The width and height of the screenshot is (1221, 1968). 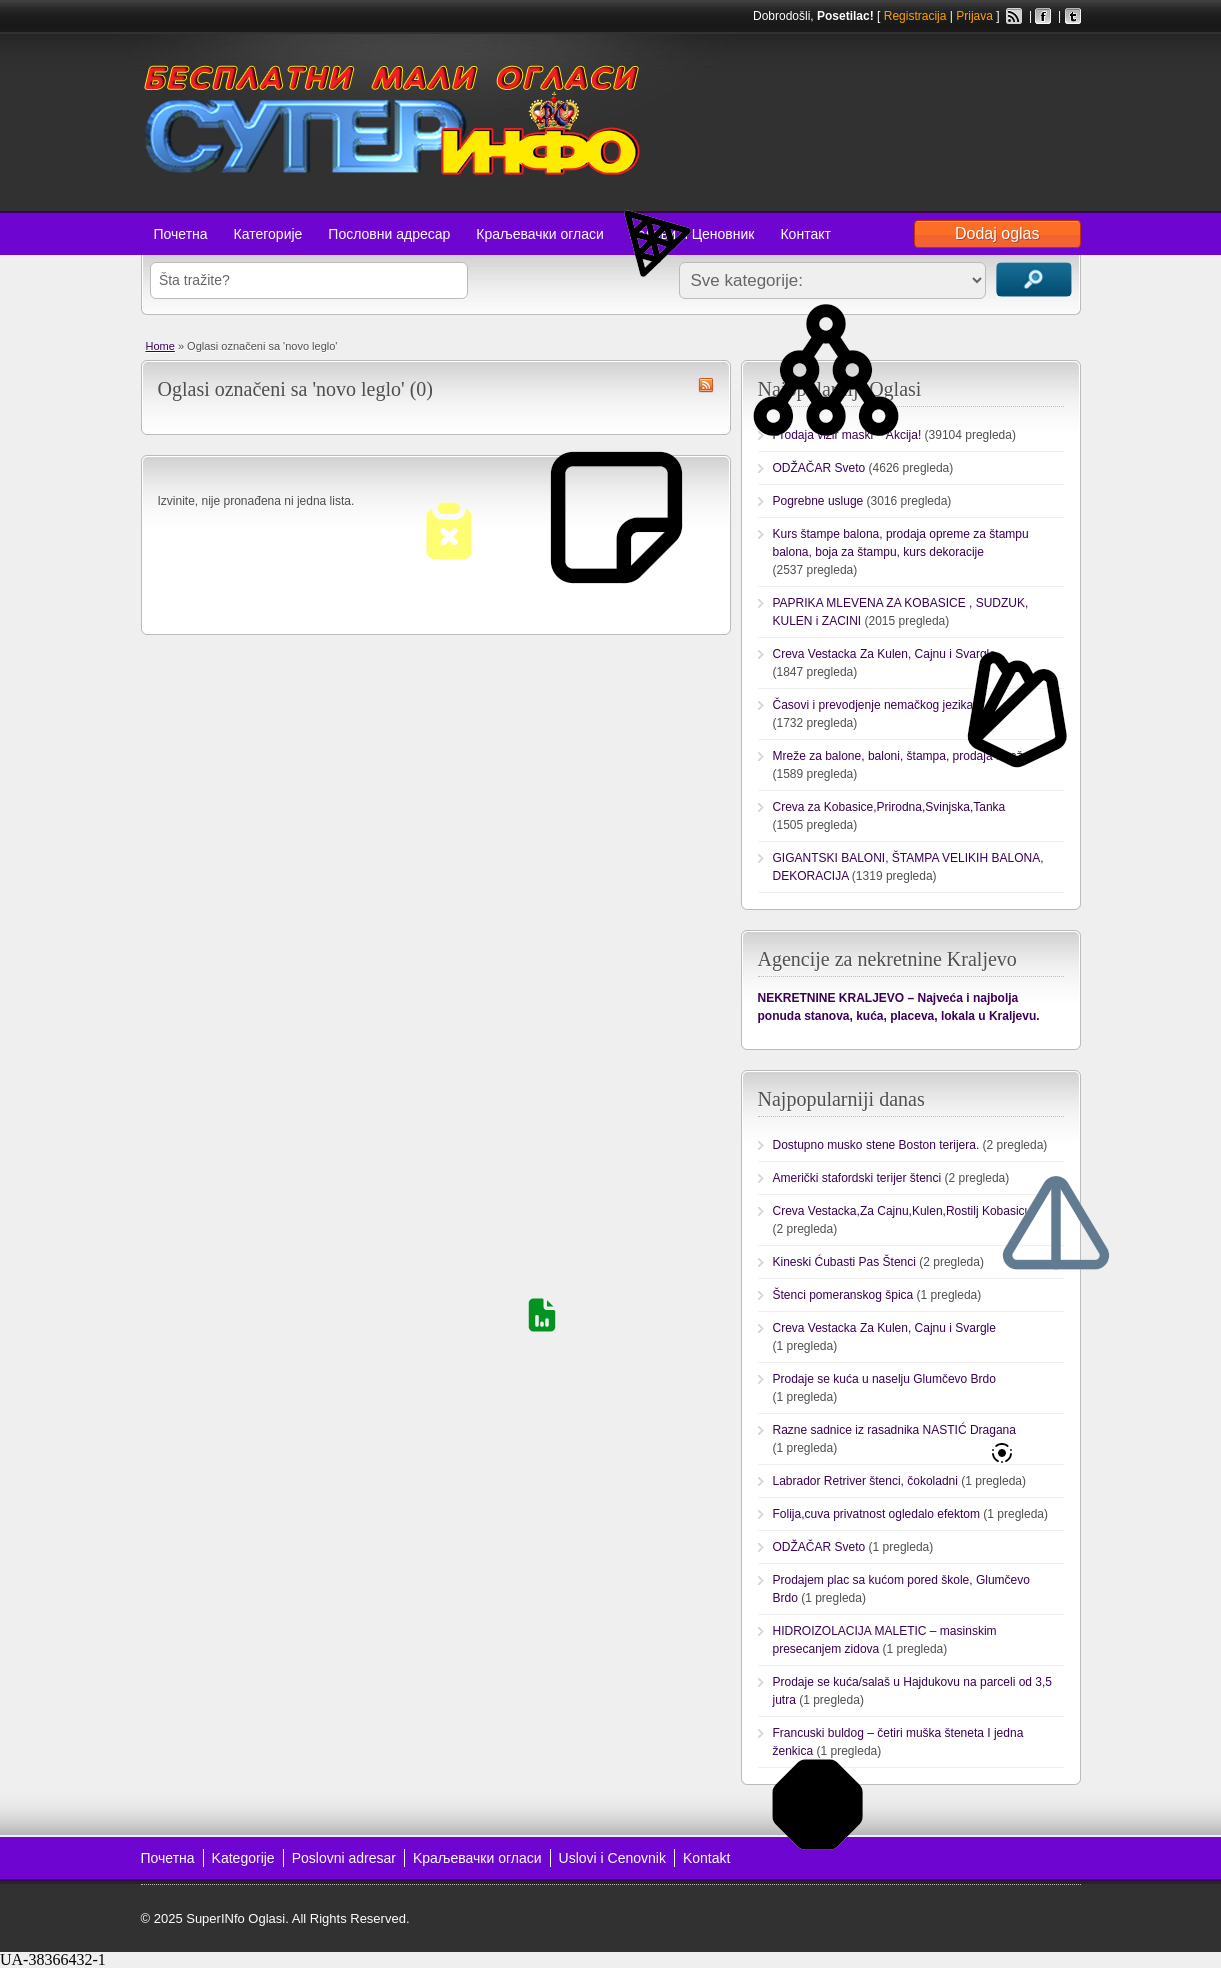 I want to click on clear clipboard contents, so click(x=449, y=531).